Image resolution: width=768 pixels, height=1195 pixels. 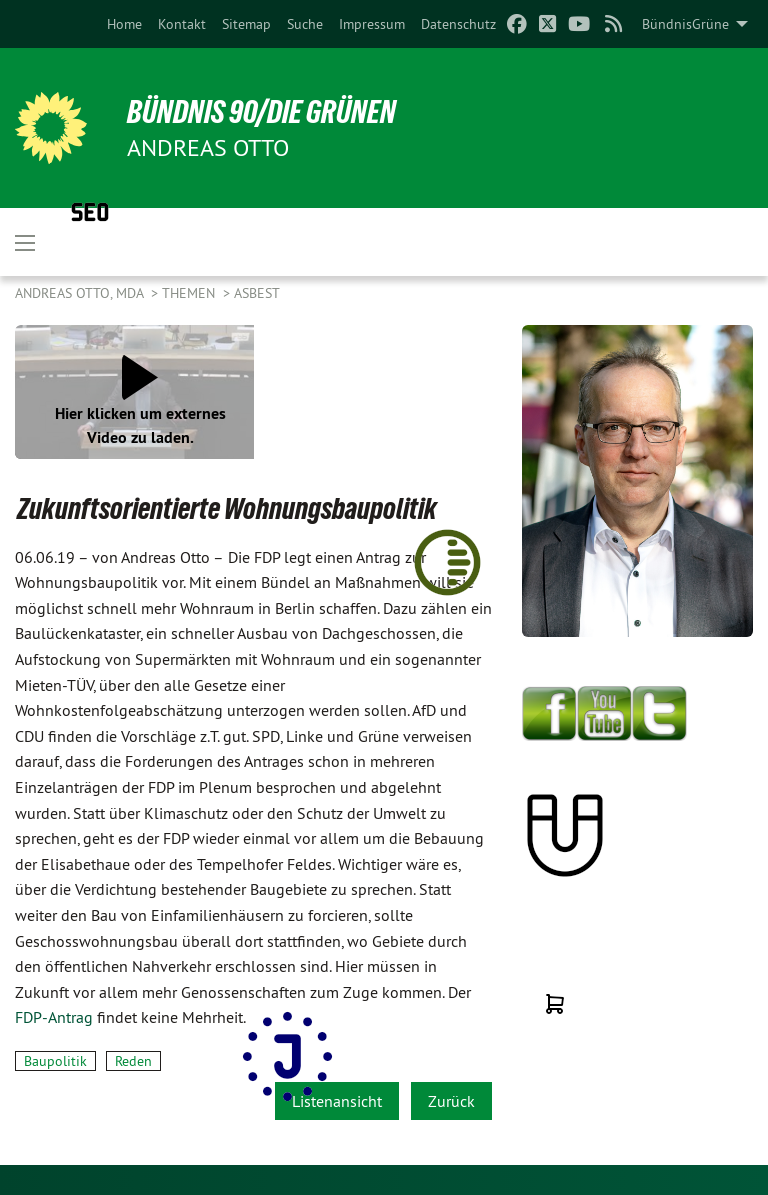 I want to click on indicates a loading or pending state for item "J", so click(x=287, y=1056).